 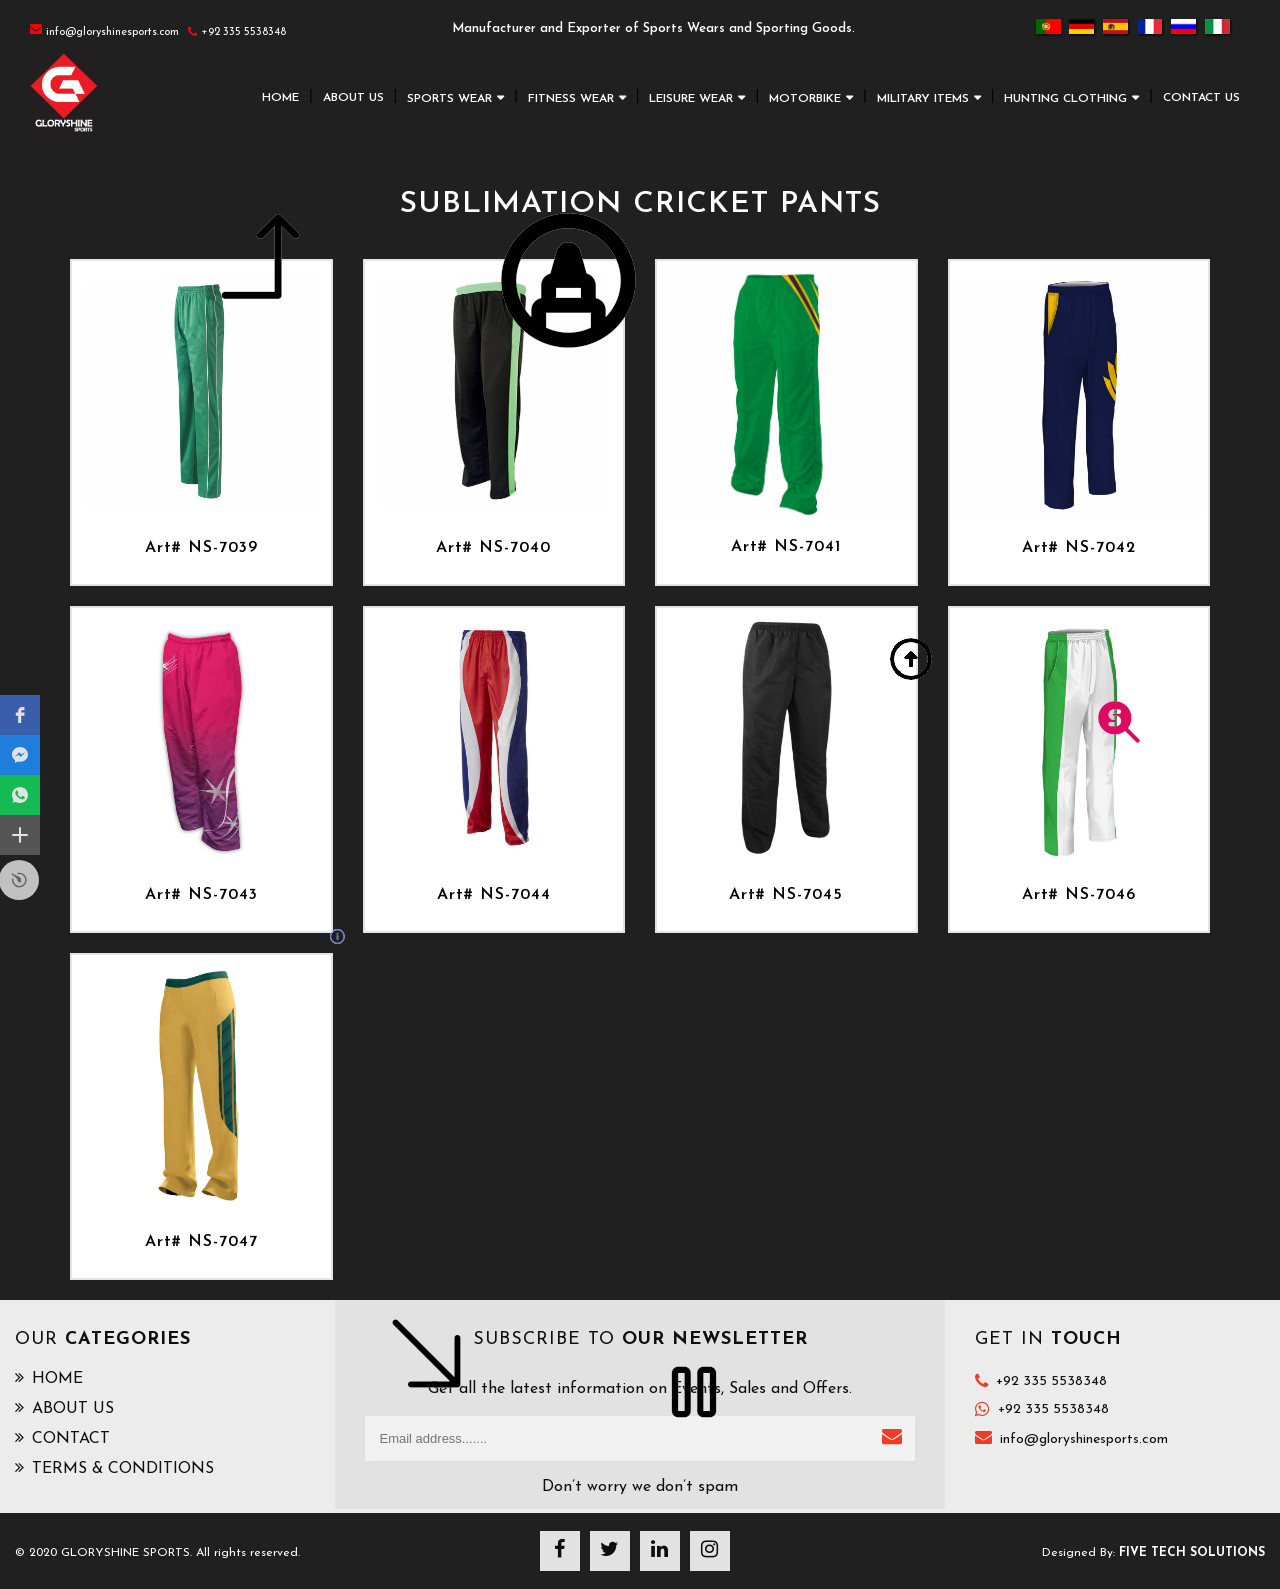 I want to click on turn right then continue upward, so click(x=260, y=256).